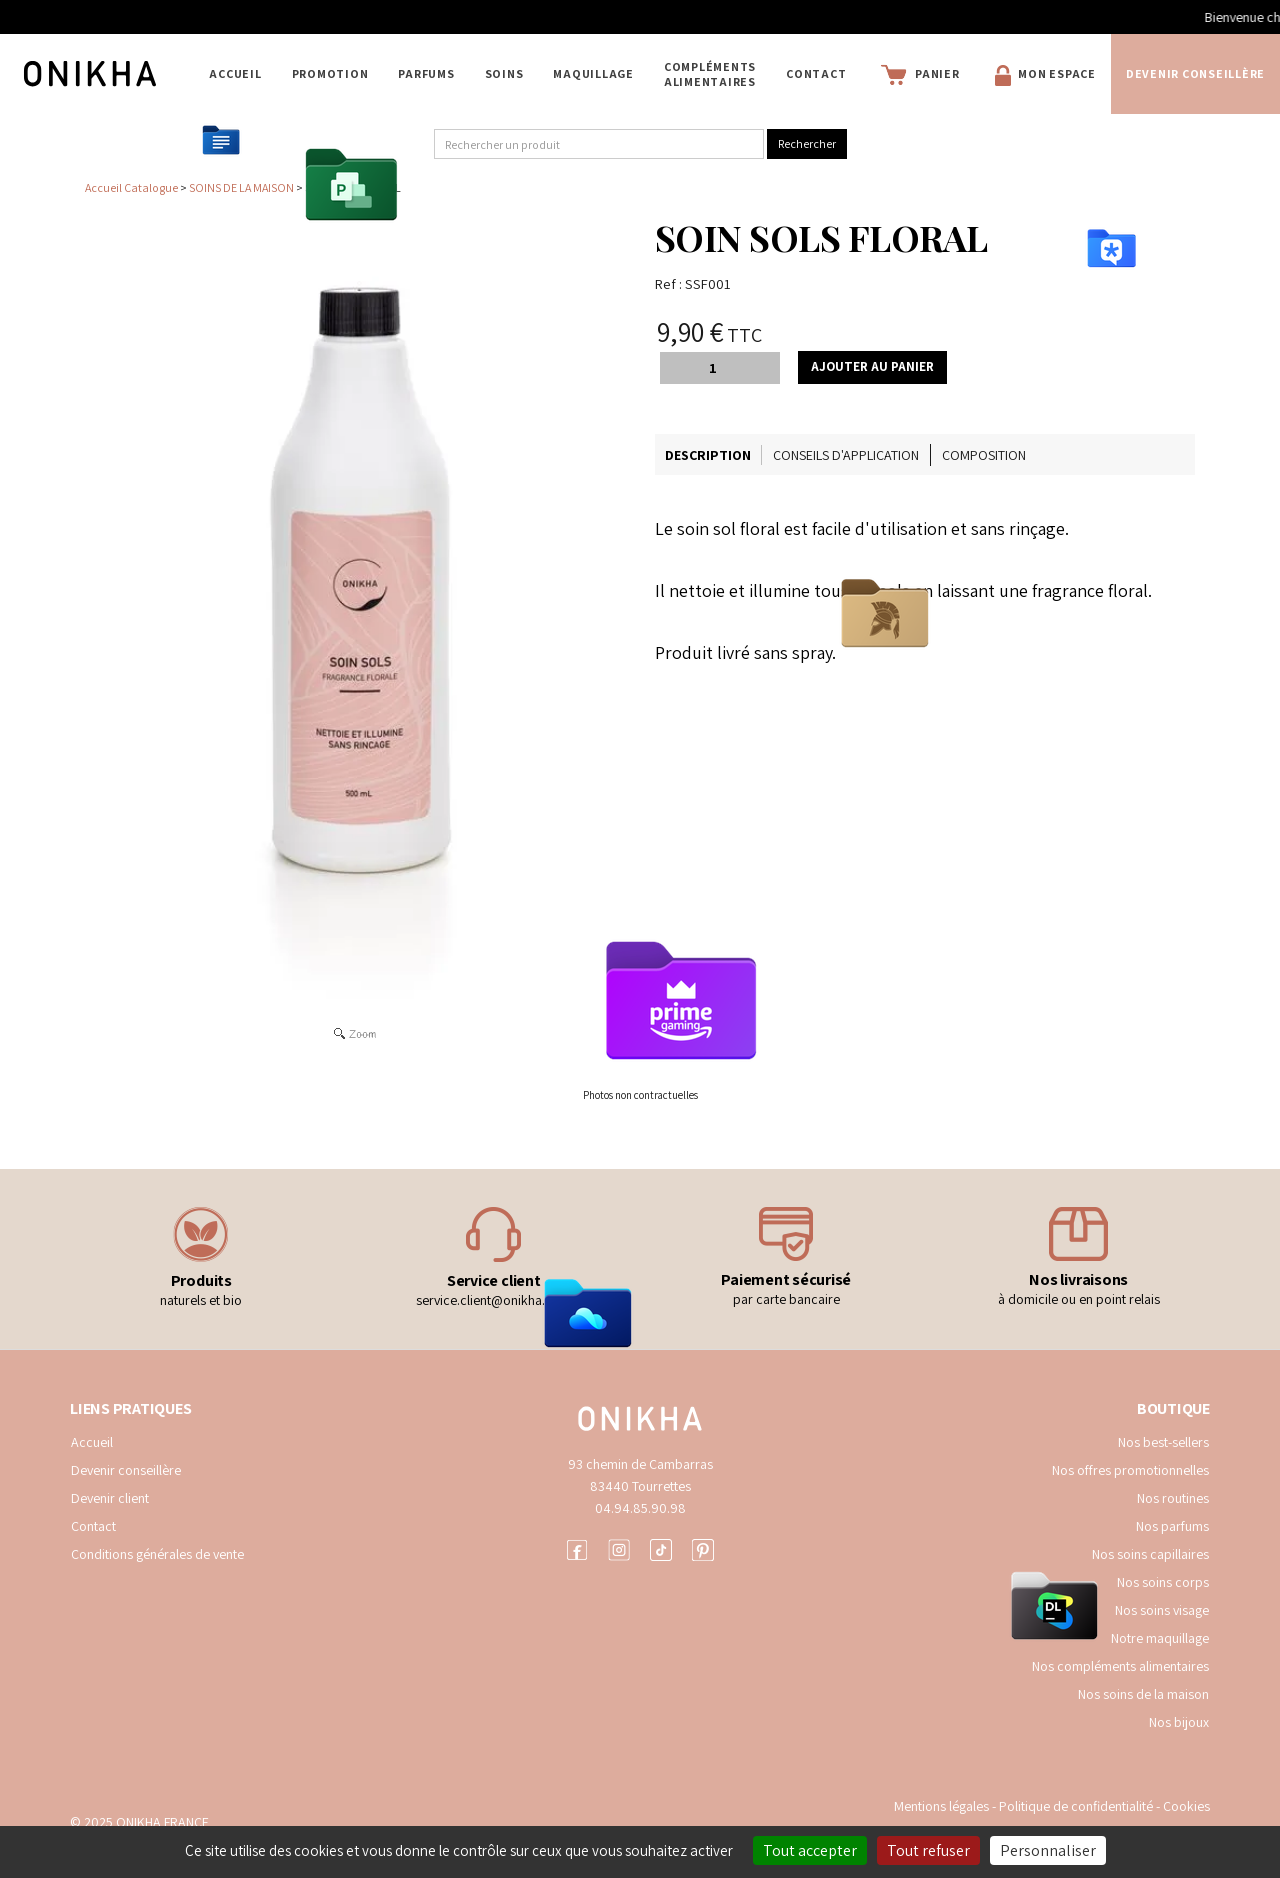 Image resolution: width=1280 pixels, height=1878 pixels. What do you see at coordinates (680, 1004) in the screenshot?
I see `open prime gaming folder` at bounding box center [680, 1004].